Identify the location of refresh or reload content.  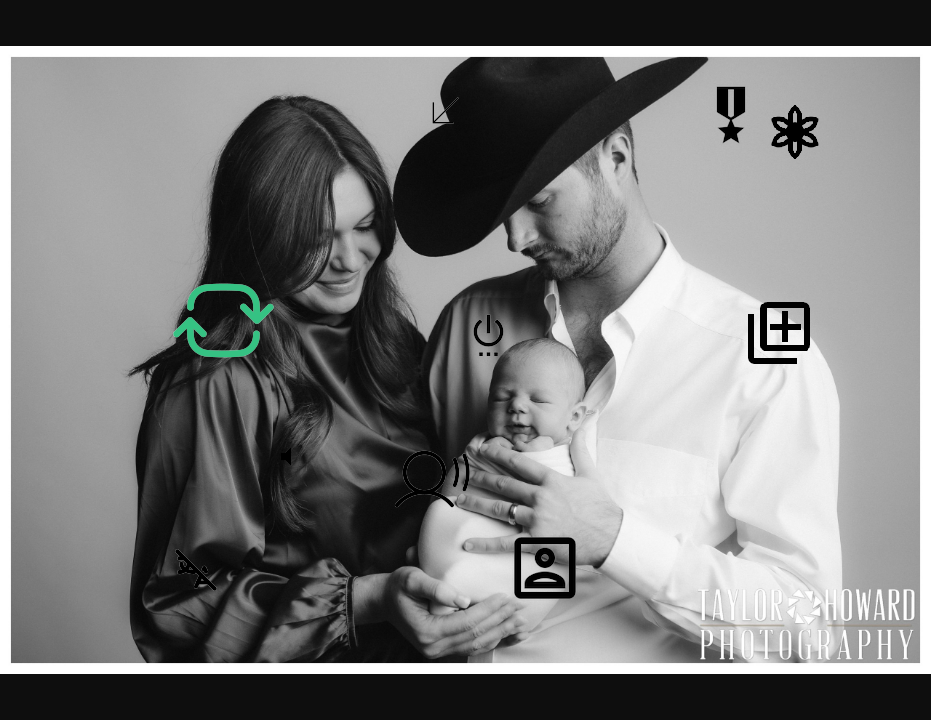
(223, 320).